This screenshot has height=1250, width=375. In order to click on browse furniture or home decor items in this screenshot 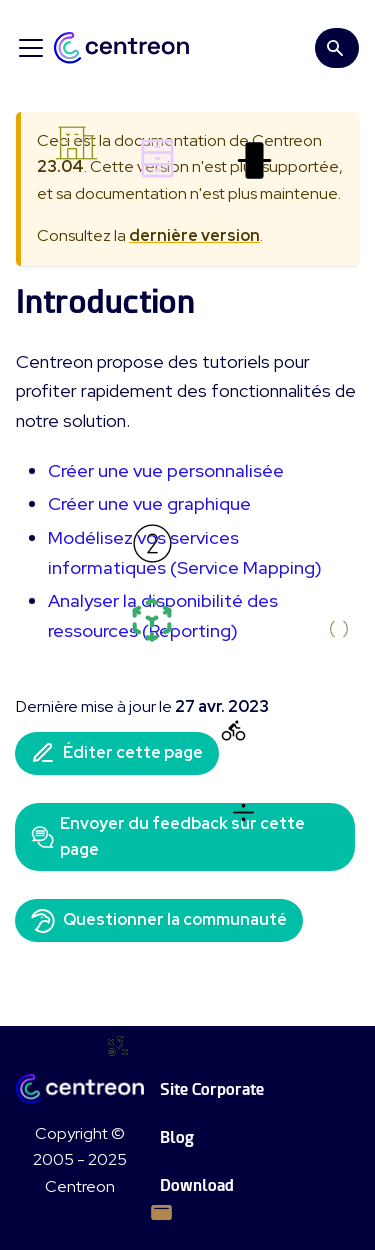, I will do `click(157, 158)`.